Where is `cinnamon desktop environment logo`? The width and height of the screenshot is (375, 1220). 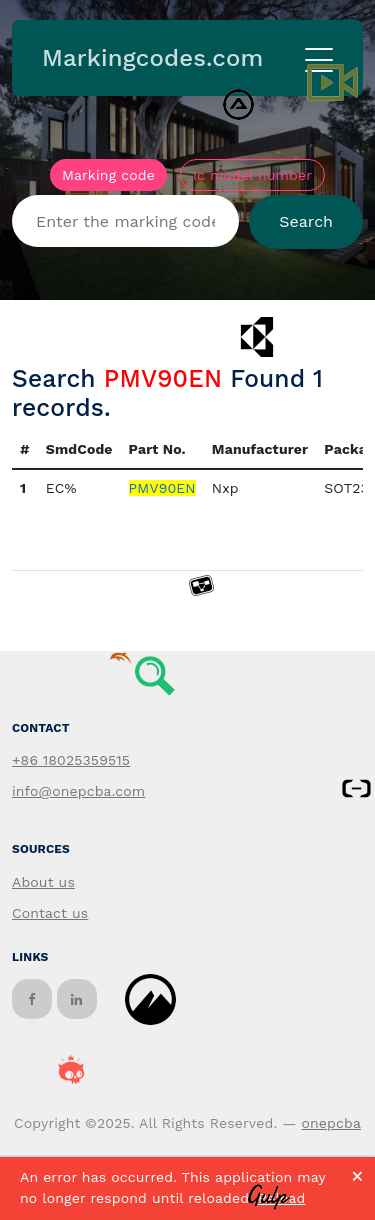 cinnamon desktop environment logo is located at coordinates (150, 999).